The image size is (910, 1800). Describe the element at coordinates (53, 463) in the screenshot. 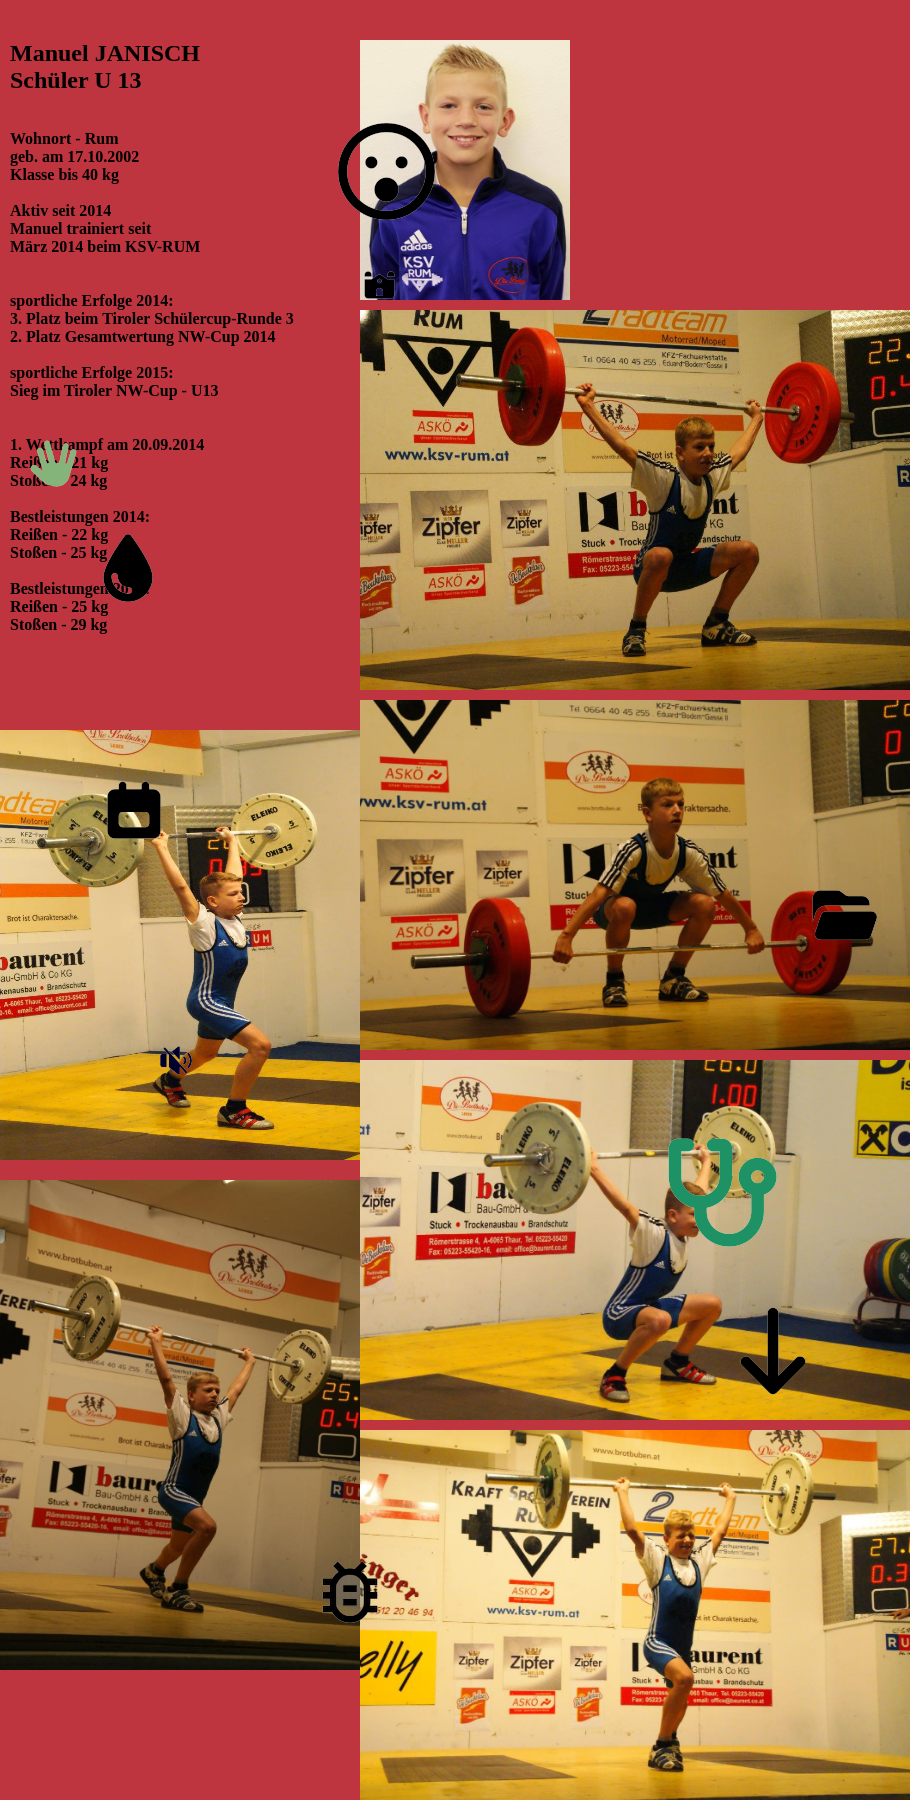

I see `send a vulcan salute or "live long and prosper" greeting` at that location.